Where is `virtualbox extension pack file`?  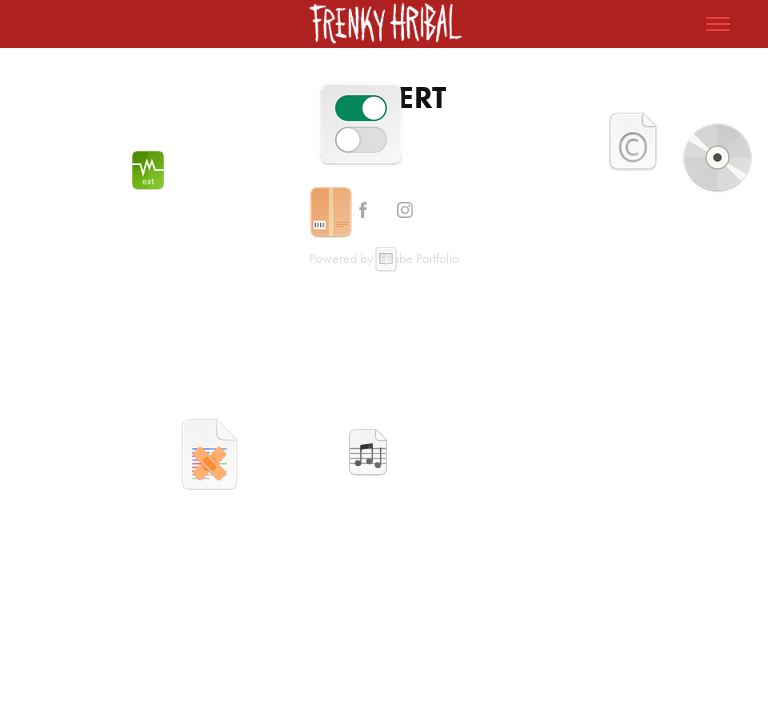
virtualbox extension pack file is located at coordinates (148, 170).